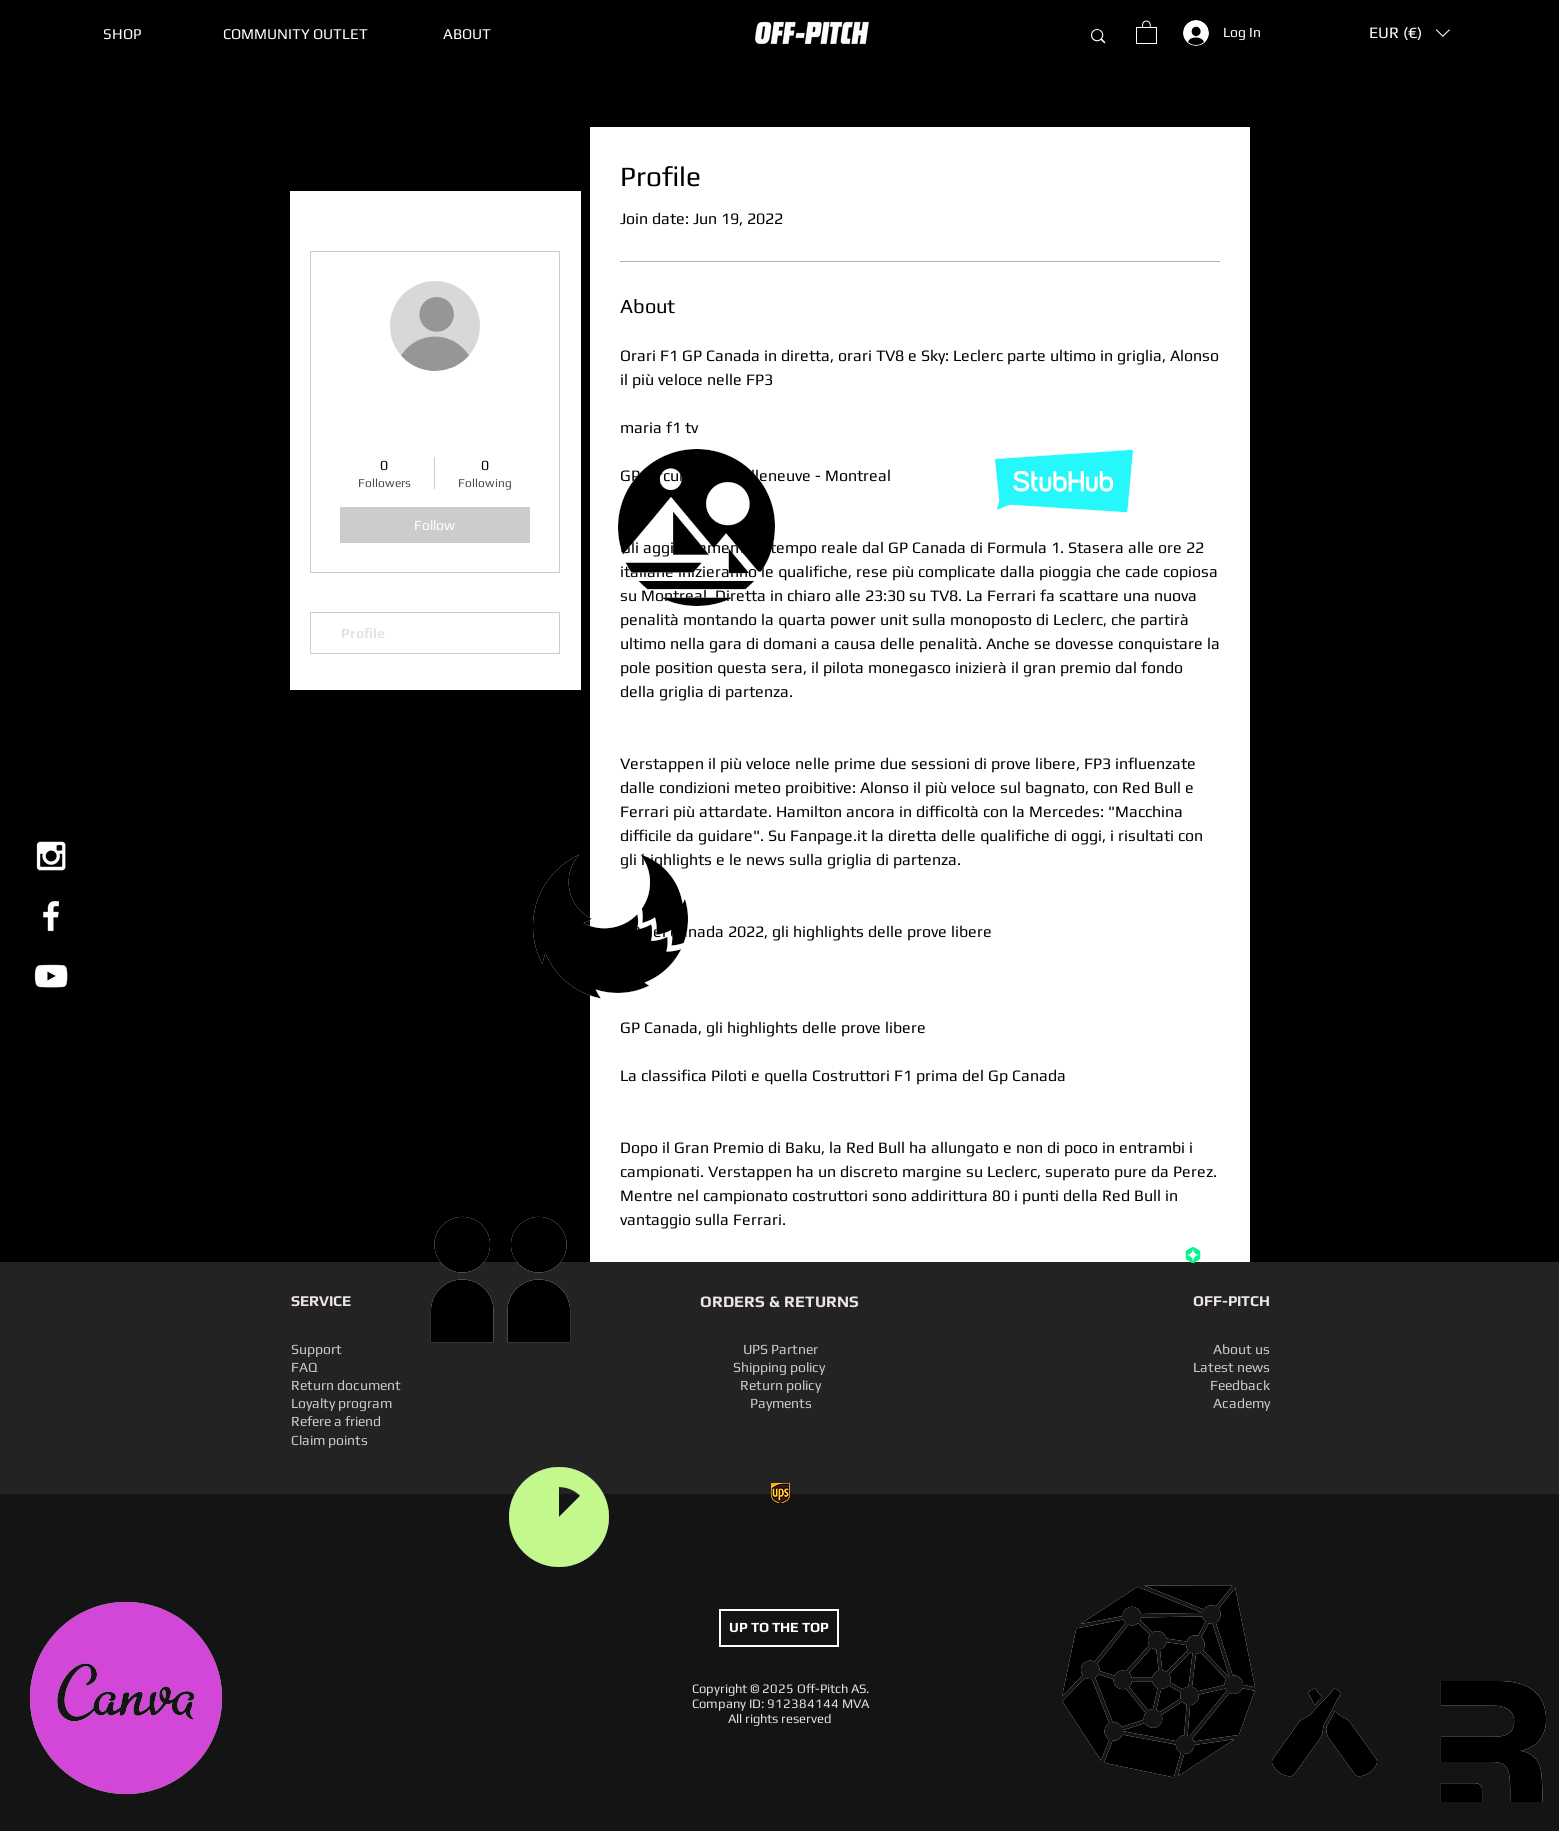 The image size is (1559, 1831). What do you see at coordinates (1493, 1741) in the screenshot?
I see `remix framework logo` at bounding box center [1493, 1741].